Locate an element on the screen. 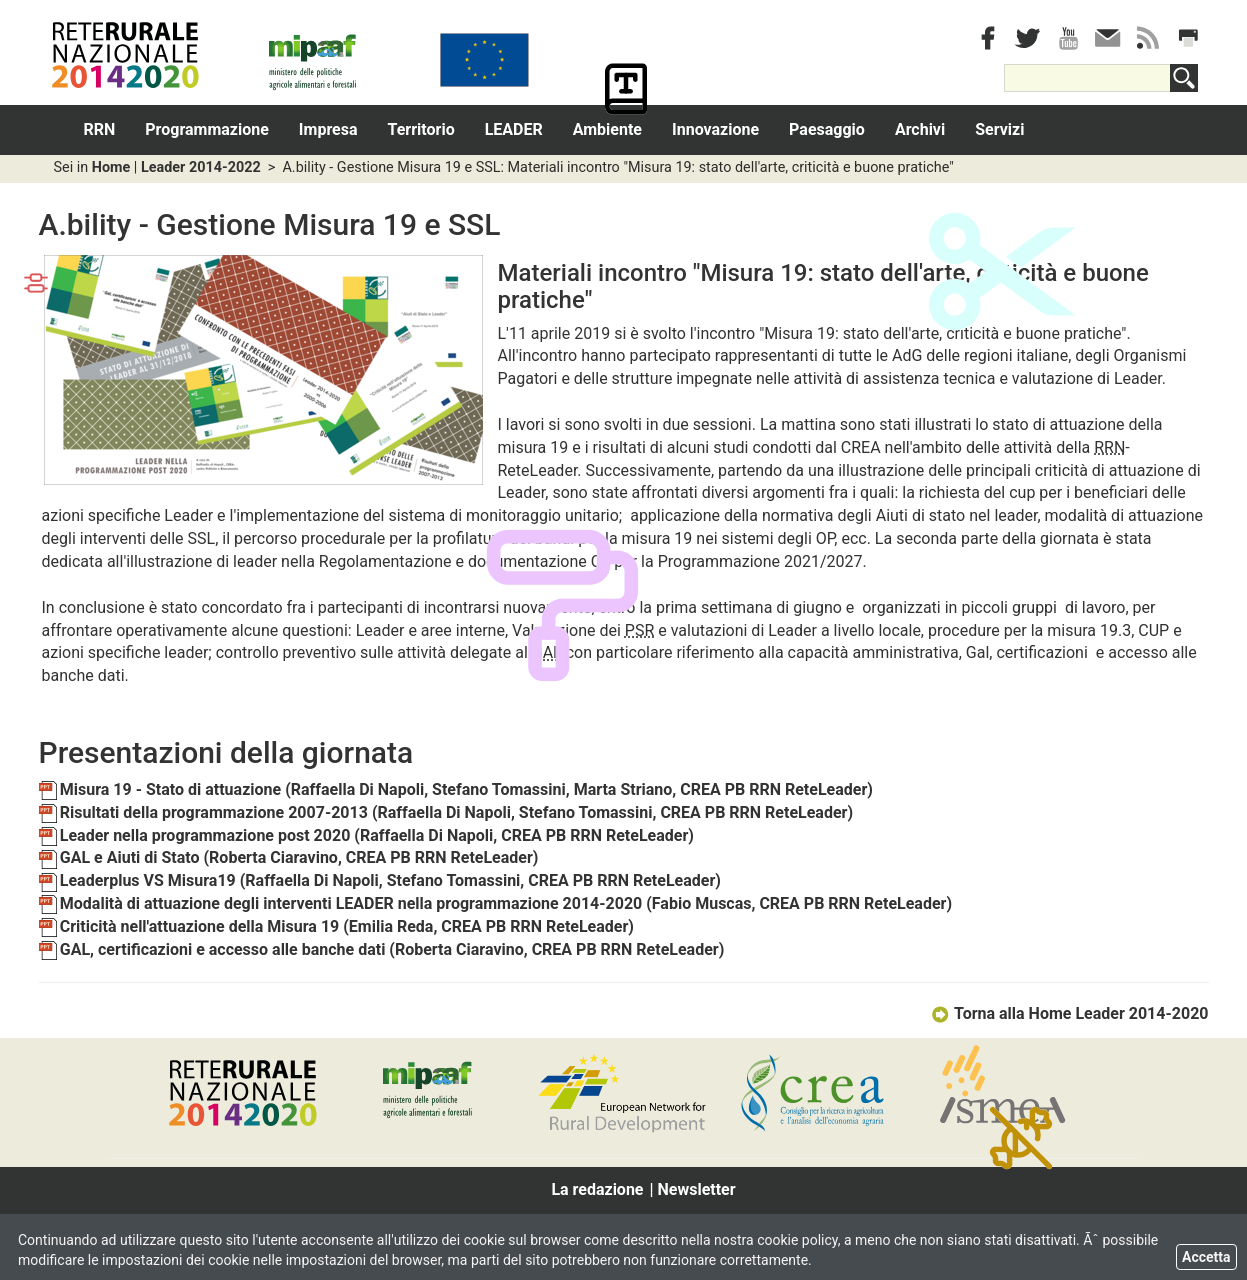  customize theme or appearance settings is located at coordinates (562, 605).